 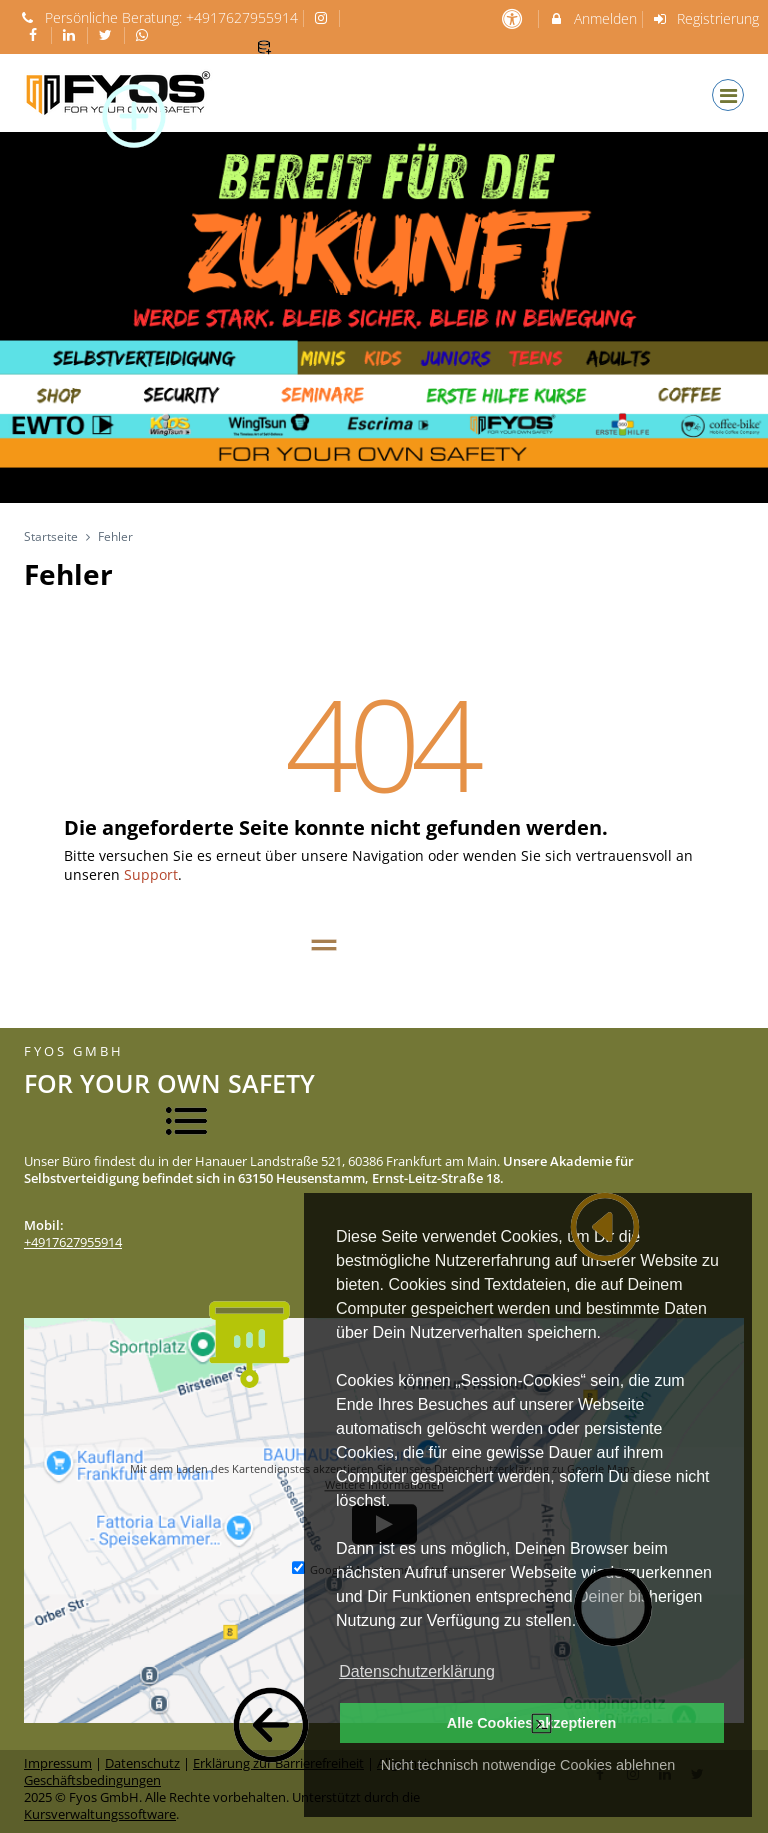 What do you see at coordinates (249, 1338) in the screenshot?
I see `view presentation with charts` at bounding box center [249, 1338].